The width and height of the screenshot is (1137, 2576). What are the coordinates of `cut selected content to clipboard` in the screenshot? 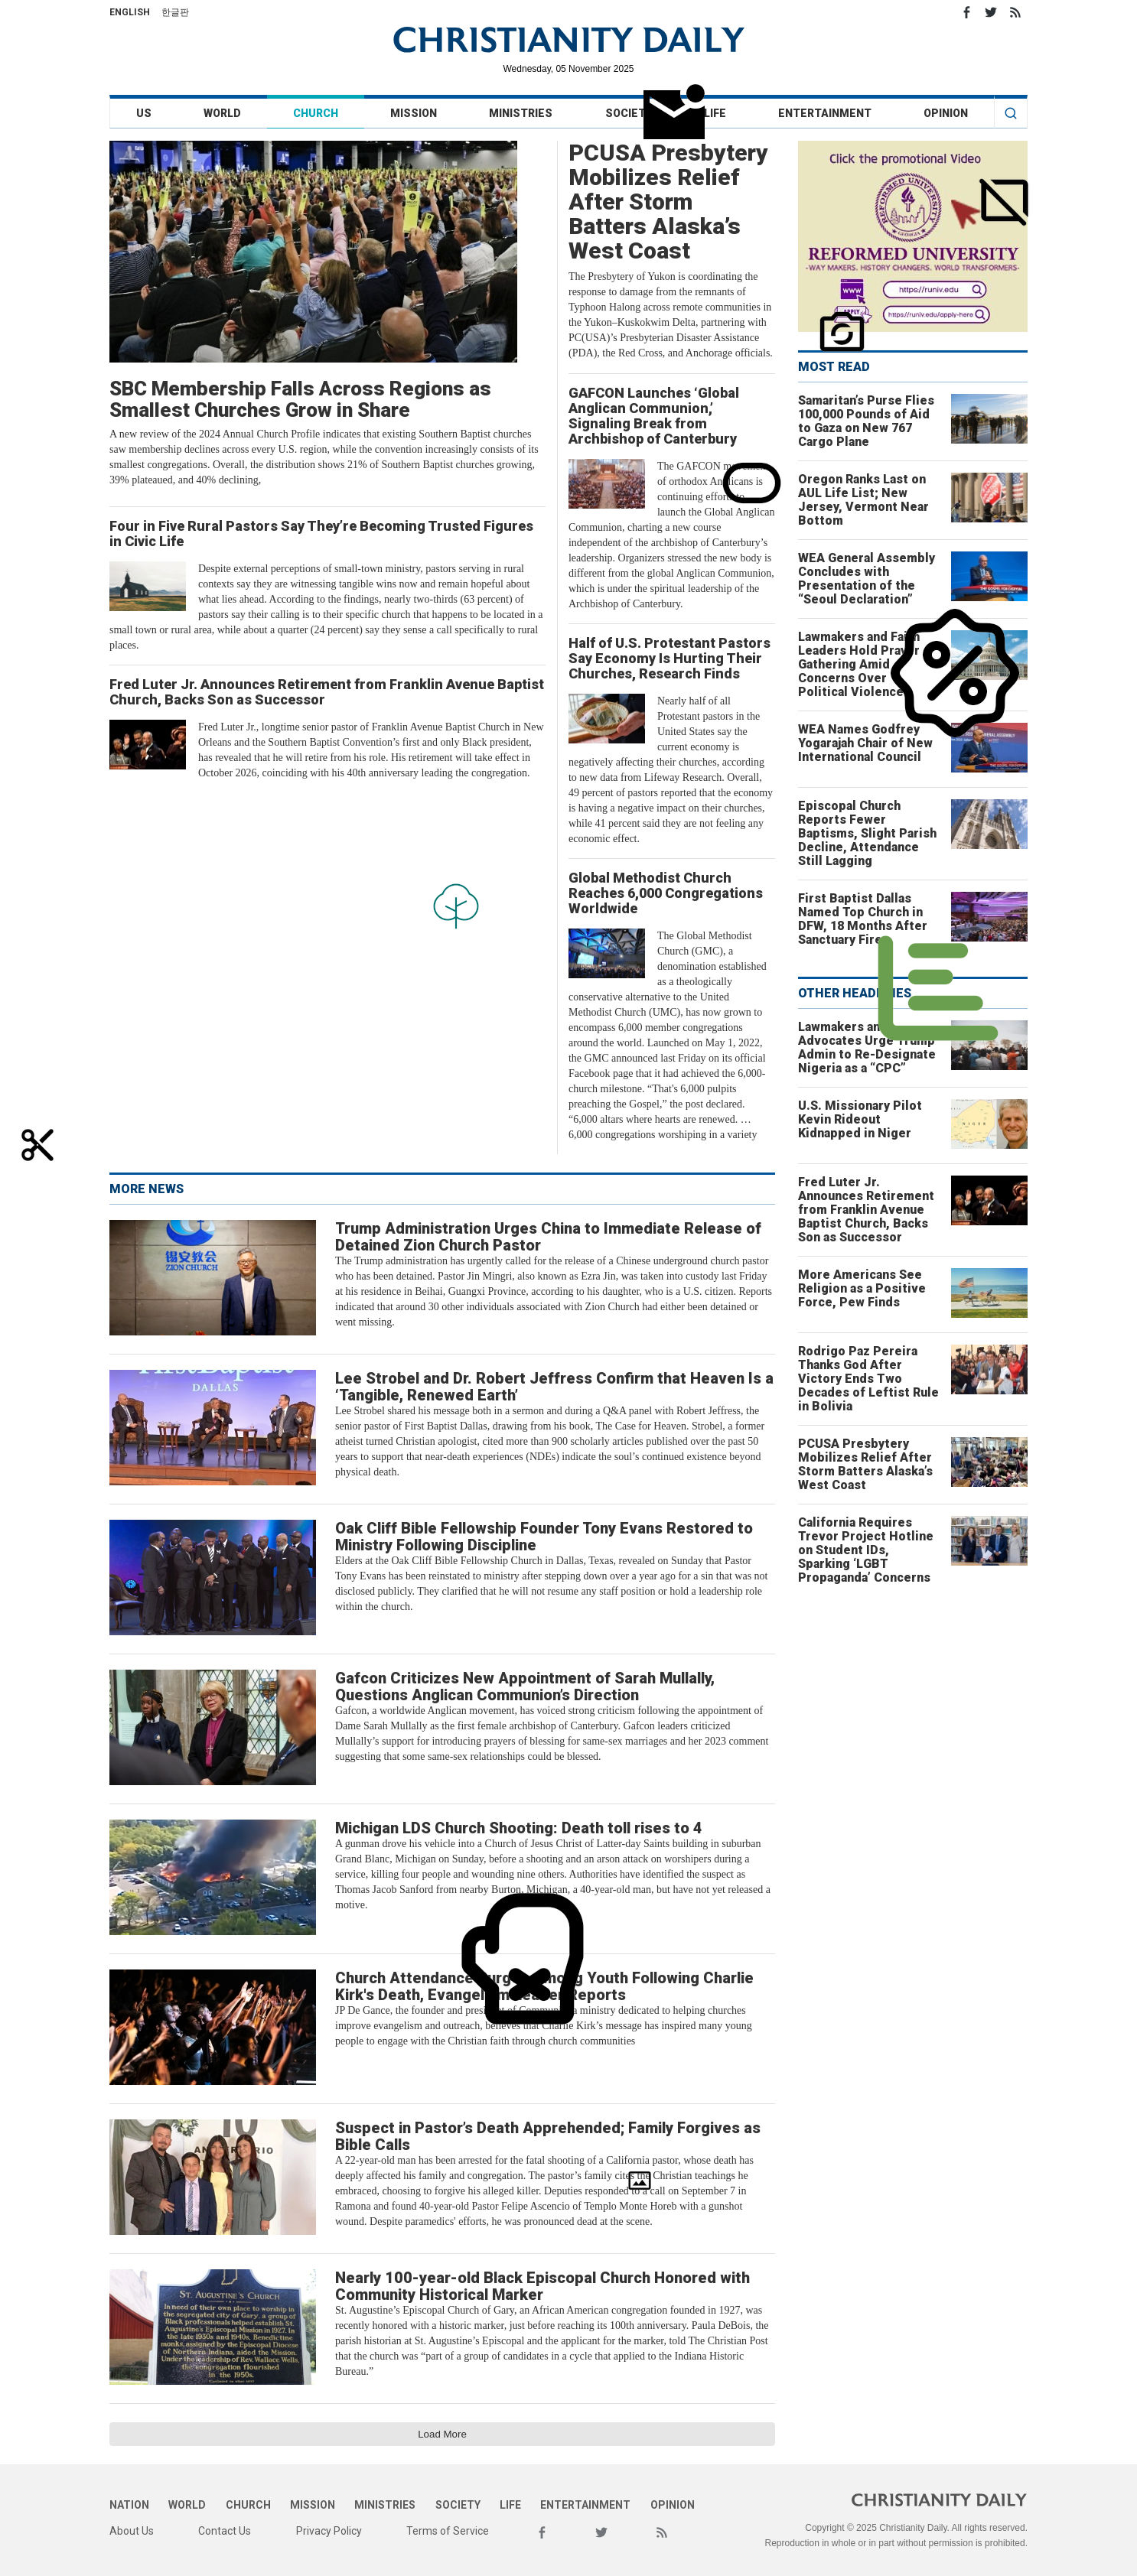 It's located at (37, 1145).